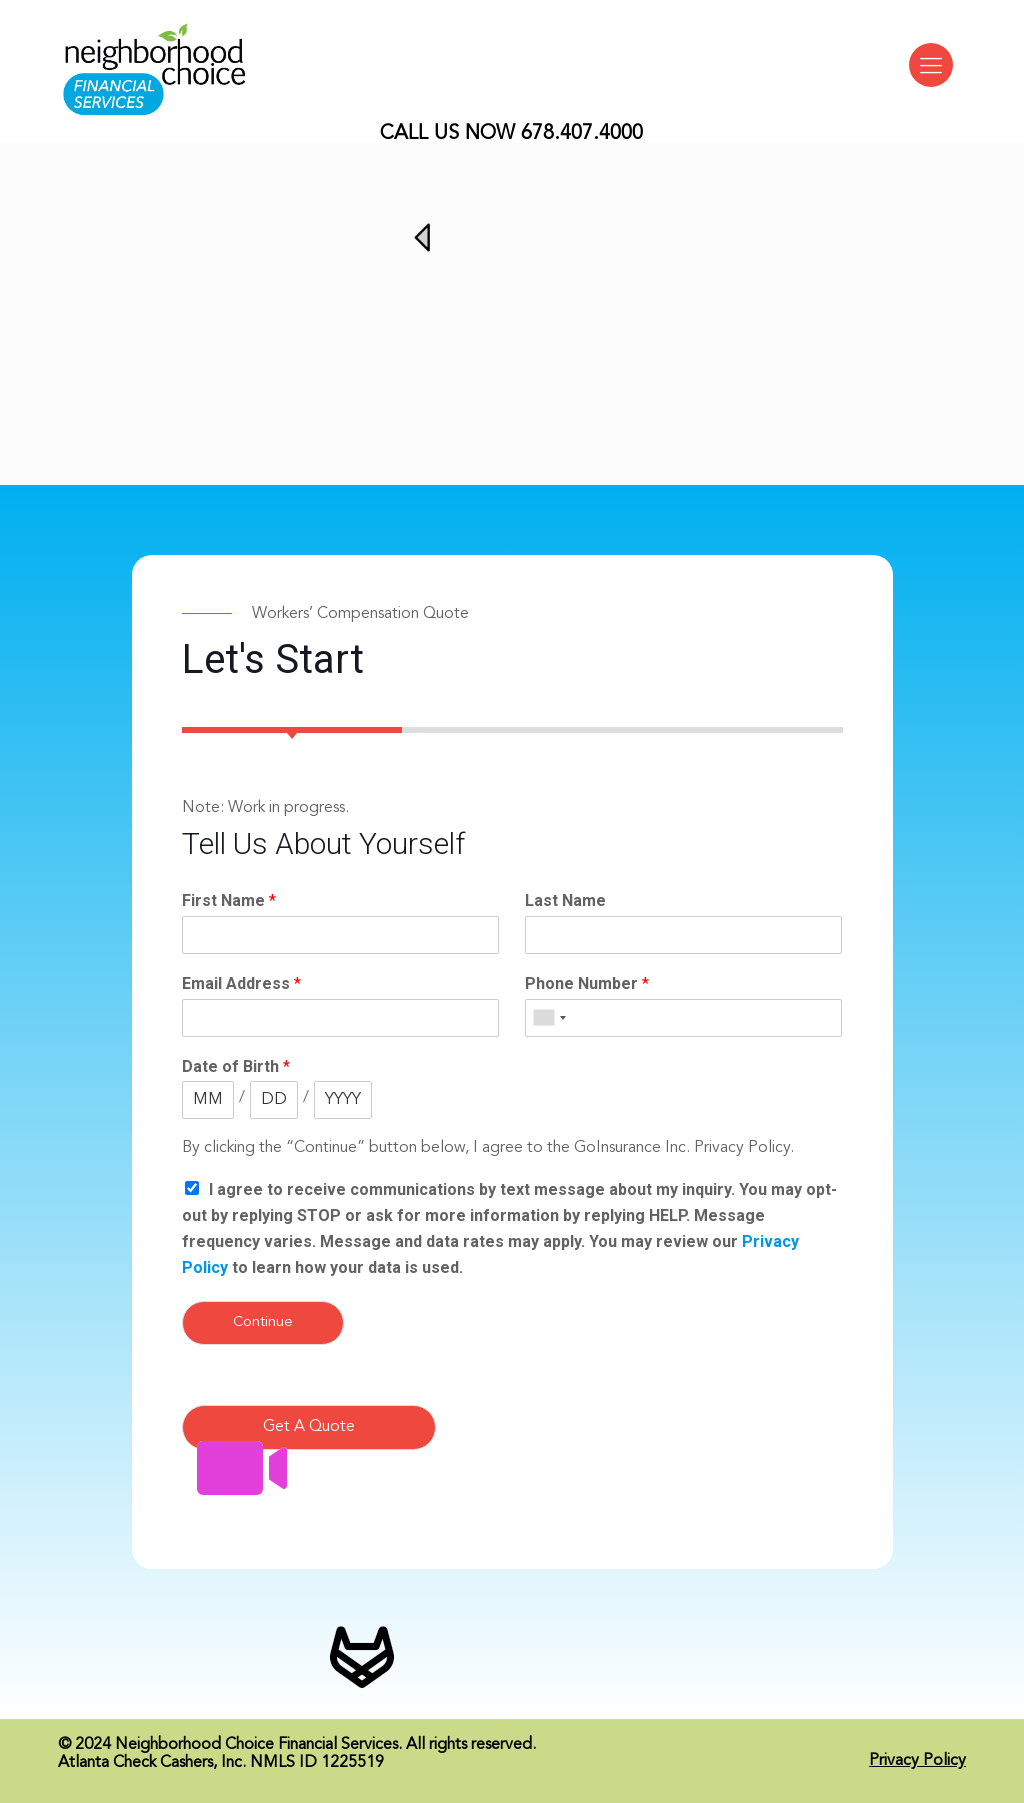  Describe the element at coordinates (362, 1656) in the screenshot. I see `open GitLab repository` at that location.